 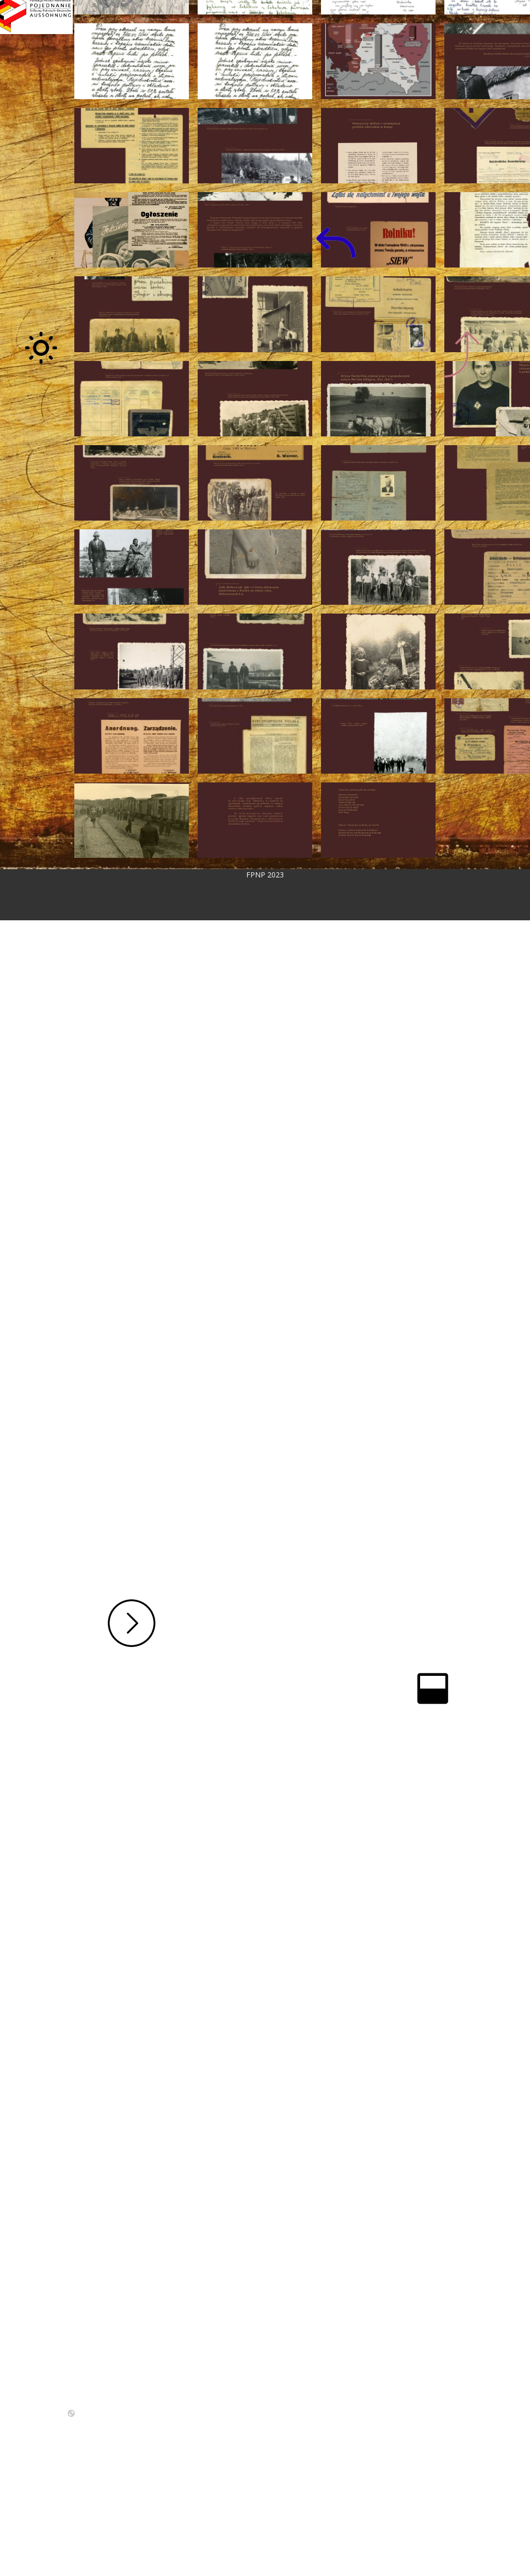 What do you see at coordinates (432, 1688) in the screenshot?
I see `toggle bottom panel visibility` at bounding box center [432, 1688].